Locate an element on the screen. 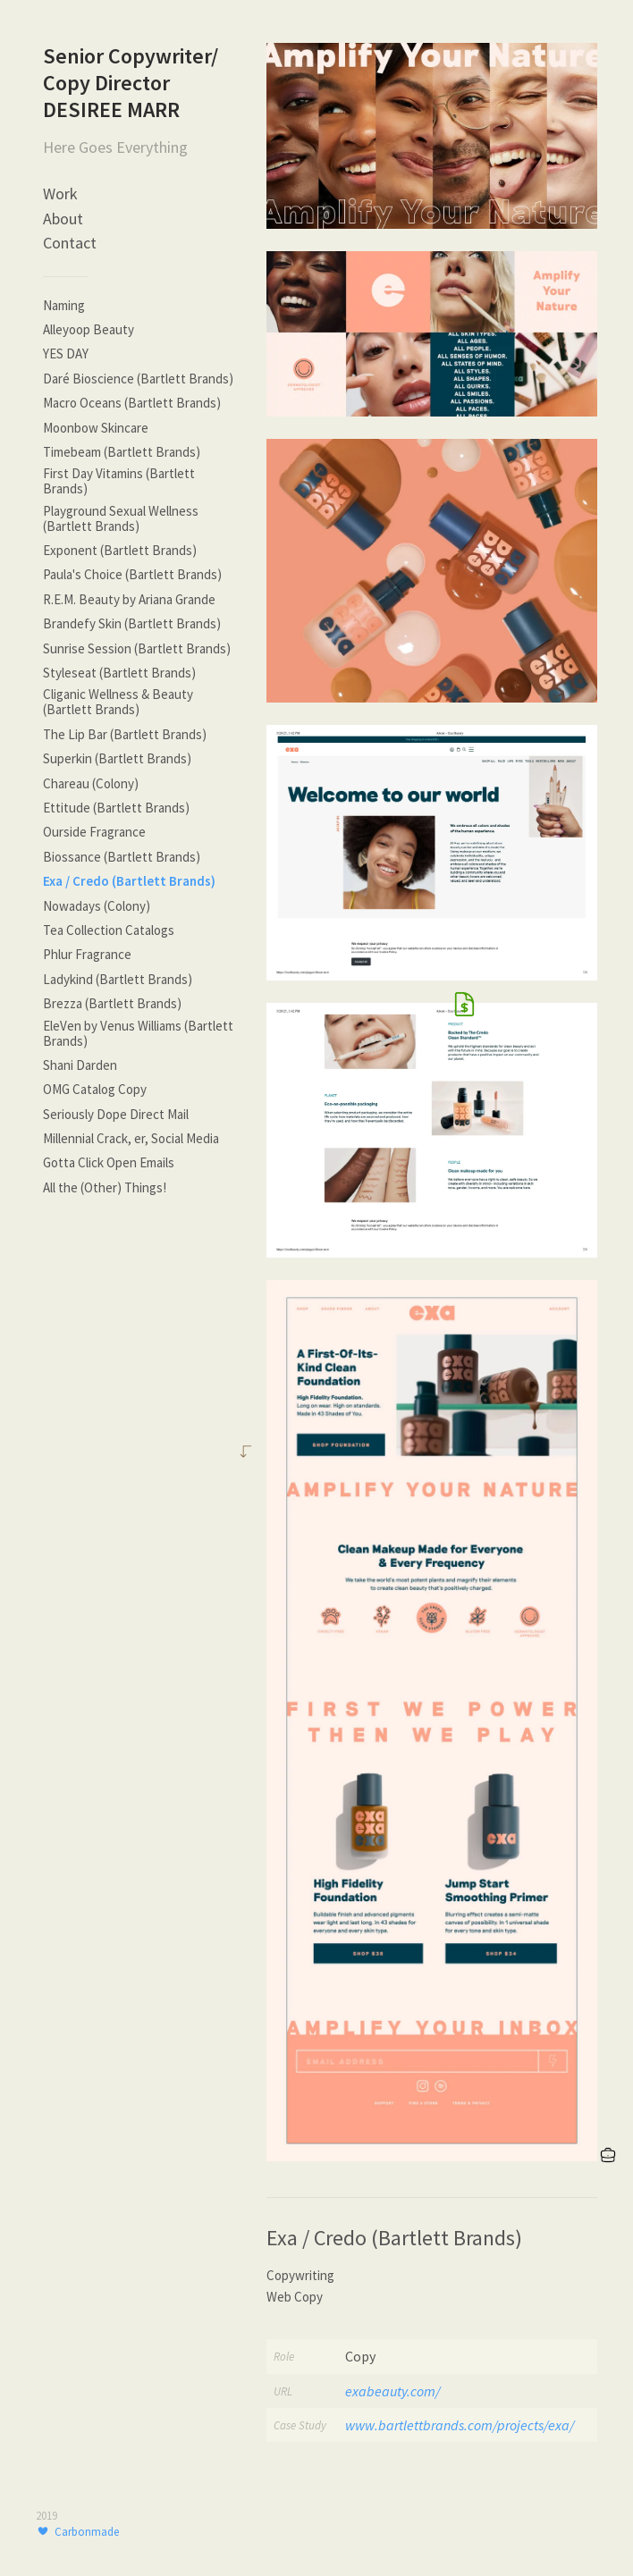 The width and height of the screenshot is (633, 2576). access work or business documents is located at coordinates (608, 2155).